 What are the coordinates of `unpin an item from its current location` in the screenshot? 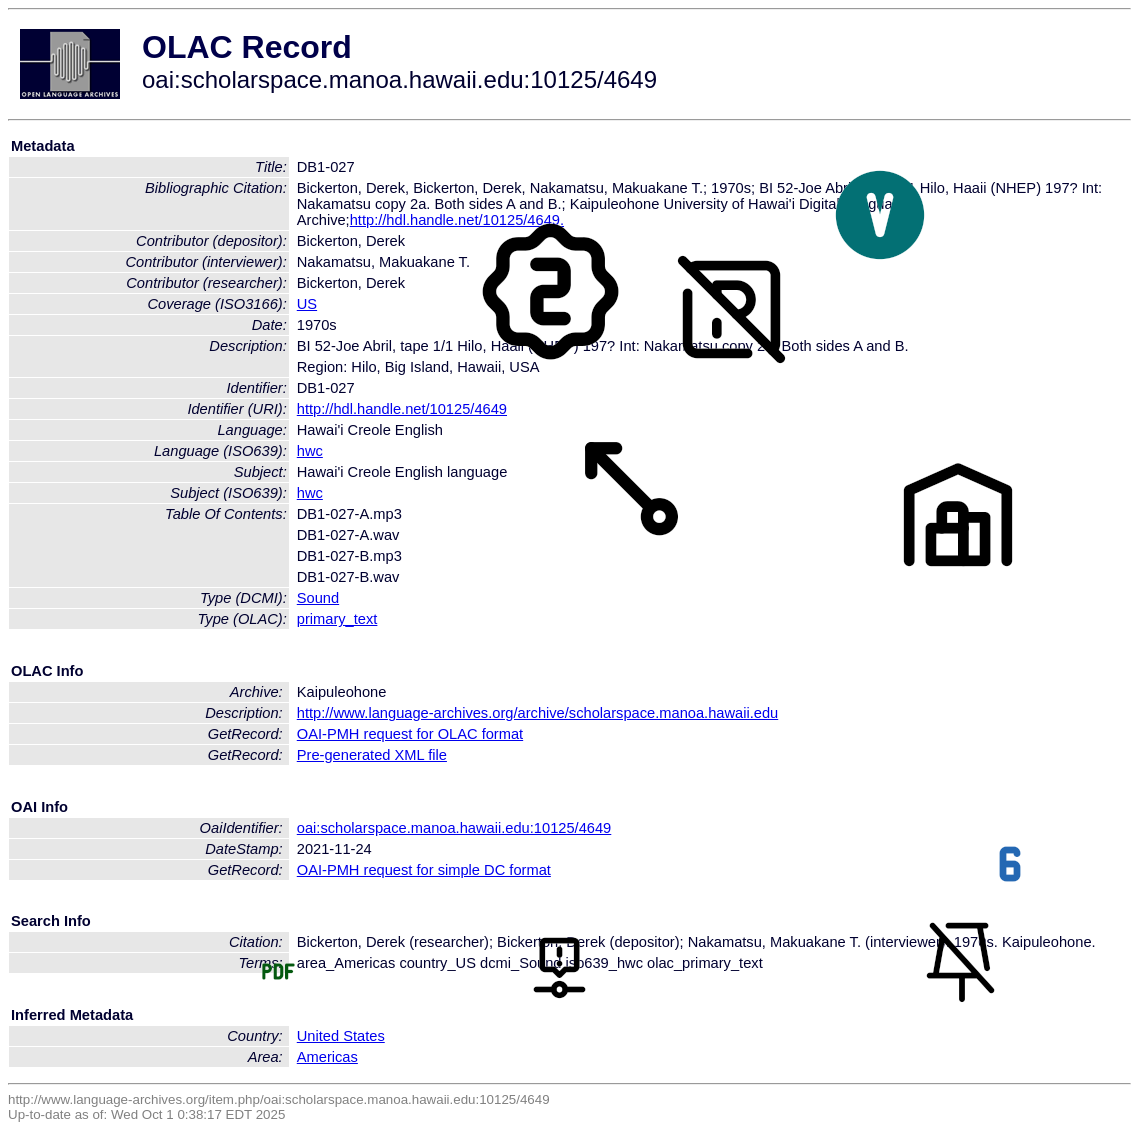 It's located at (962, 958).